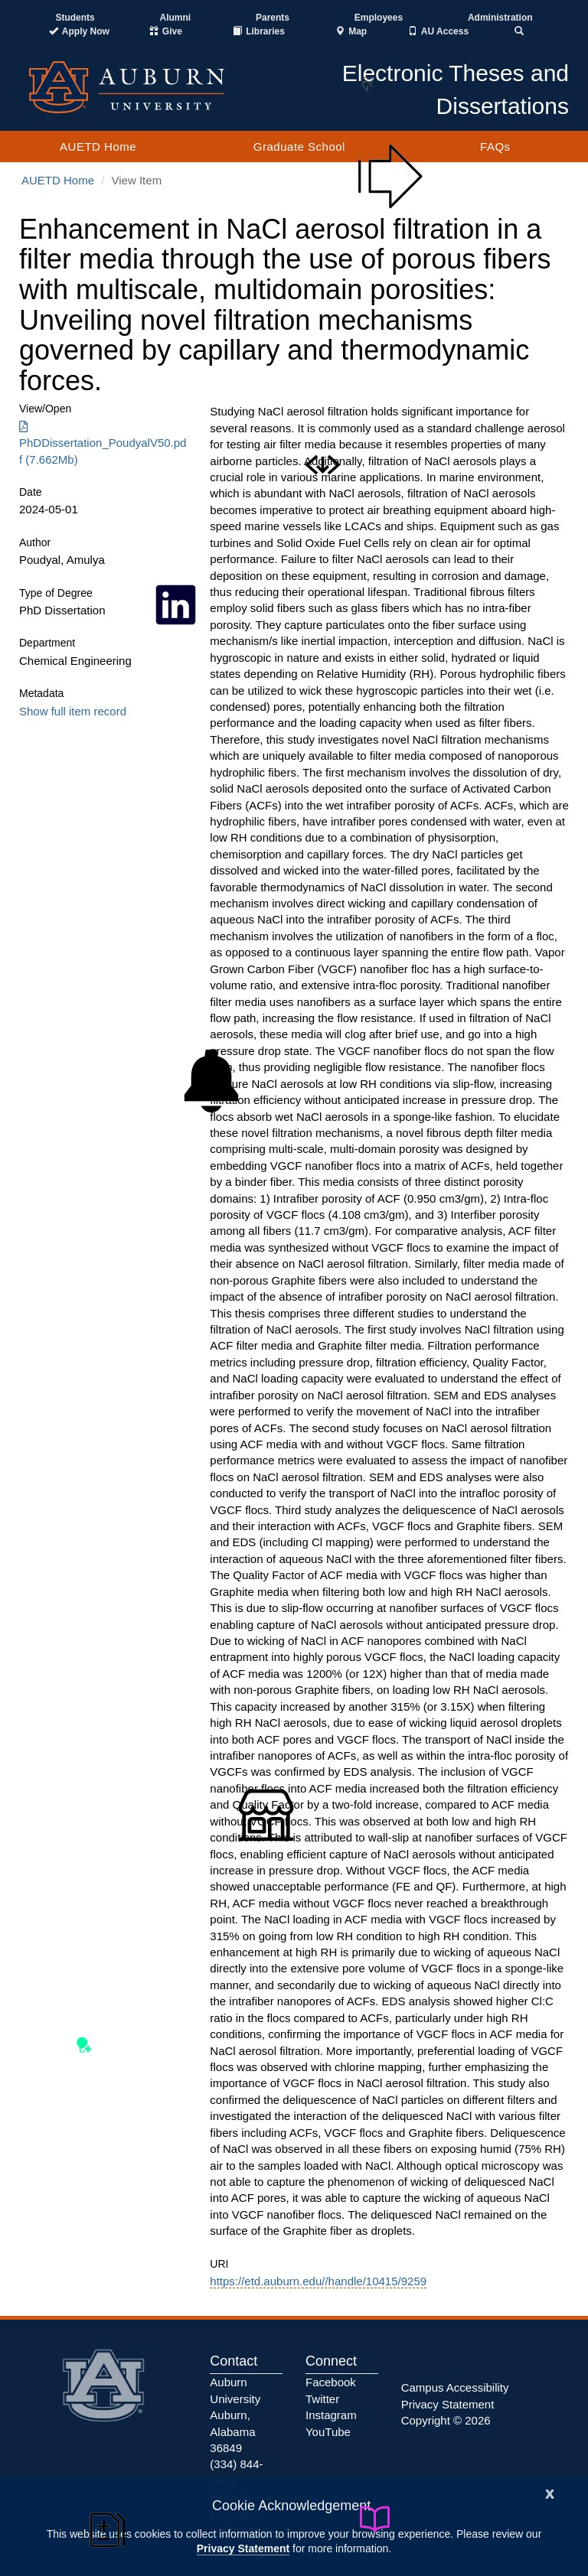 This screenshot has height=2576, width=588. I want to click on access AI-powered suggestions or insights, so click(83, 2045).